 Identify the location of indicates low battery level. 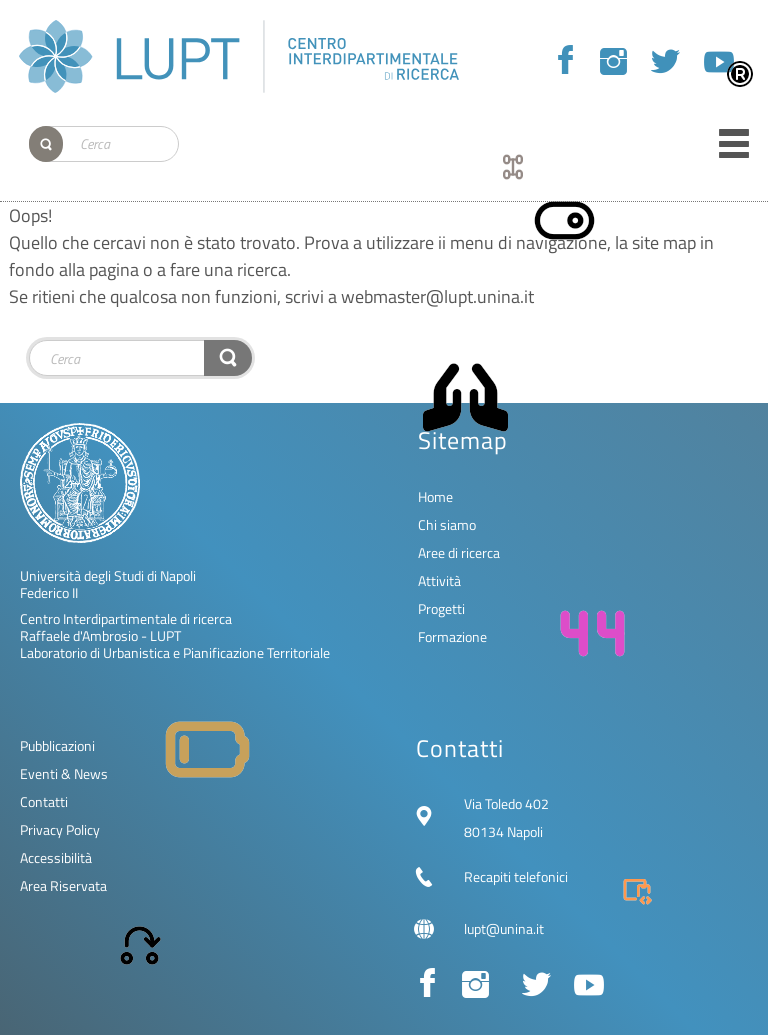
(207, 749).